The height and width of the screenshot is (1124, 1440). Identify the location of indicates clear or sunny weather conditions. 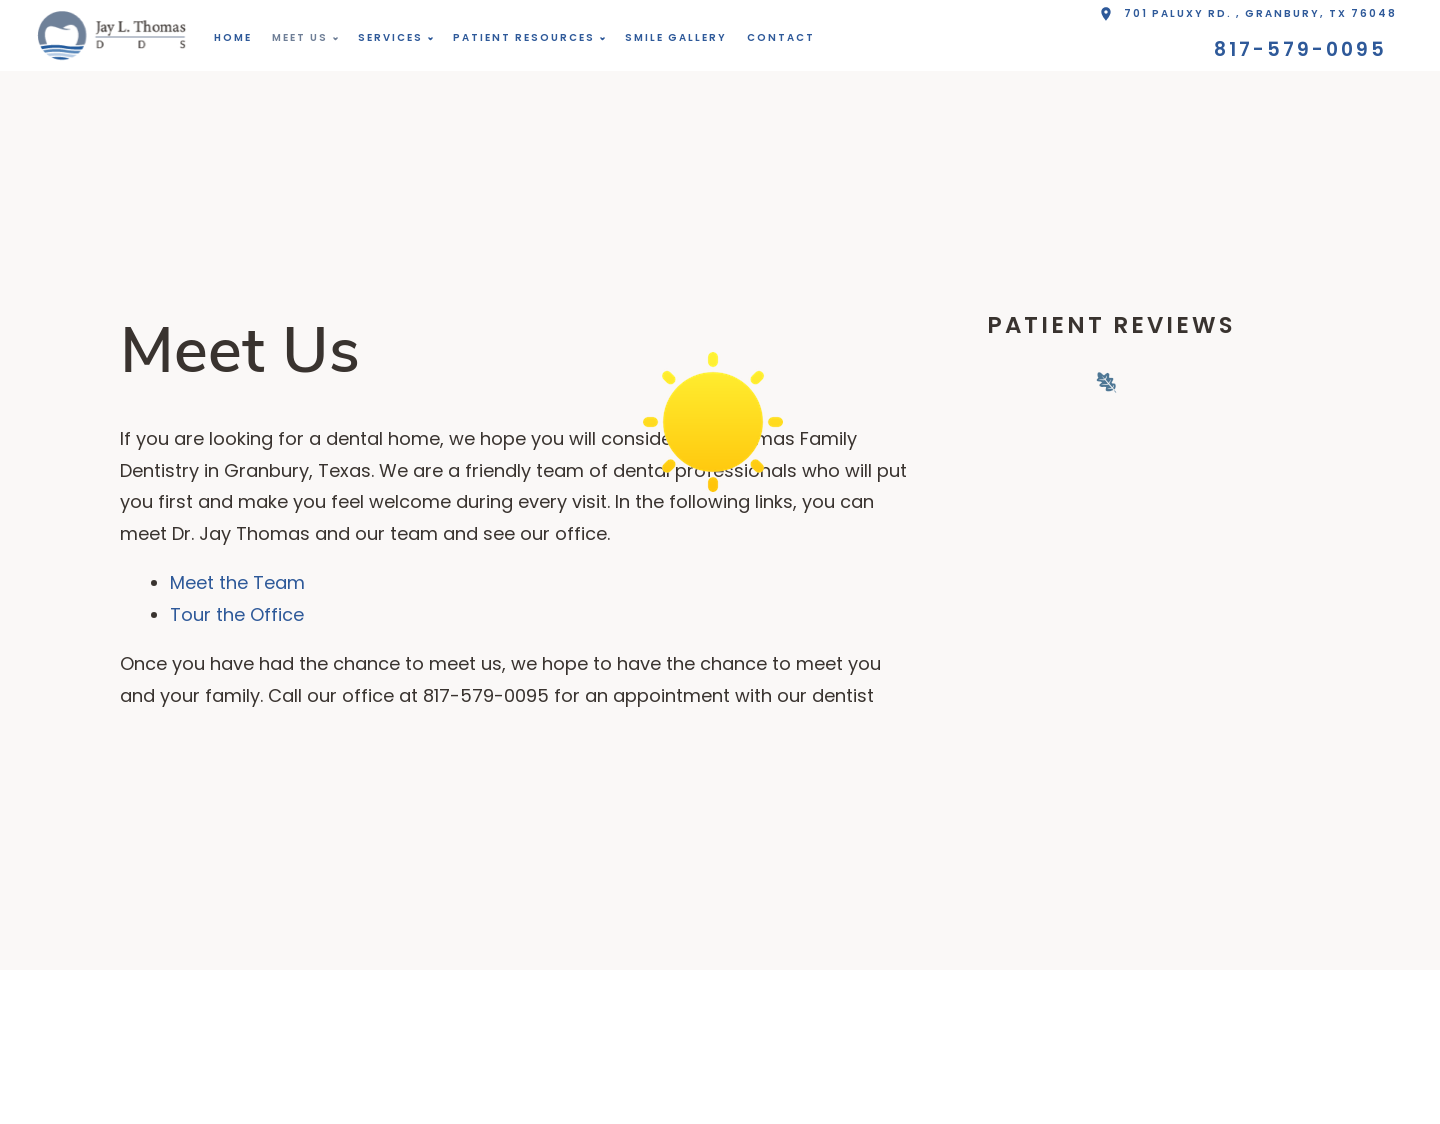
(713, 422).